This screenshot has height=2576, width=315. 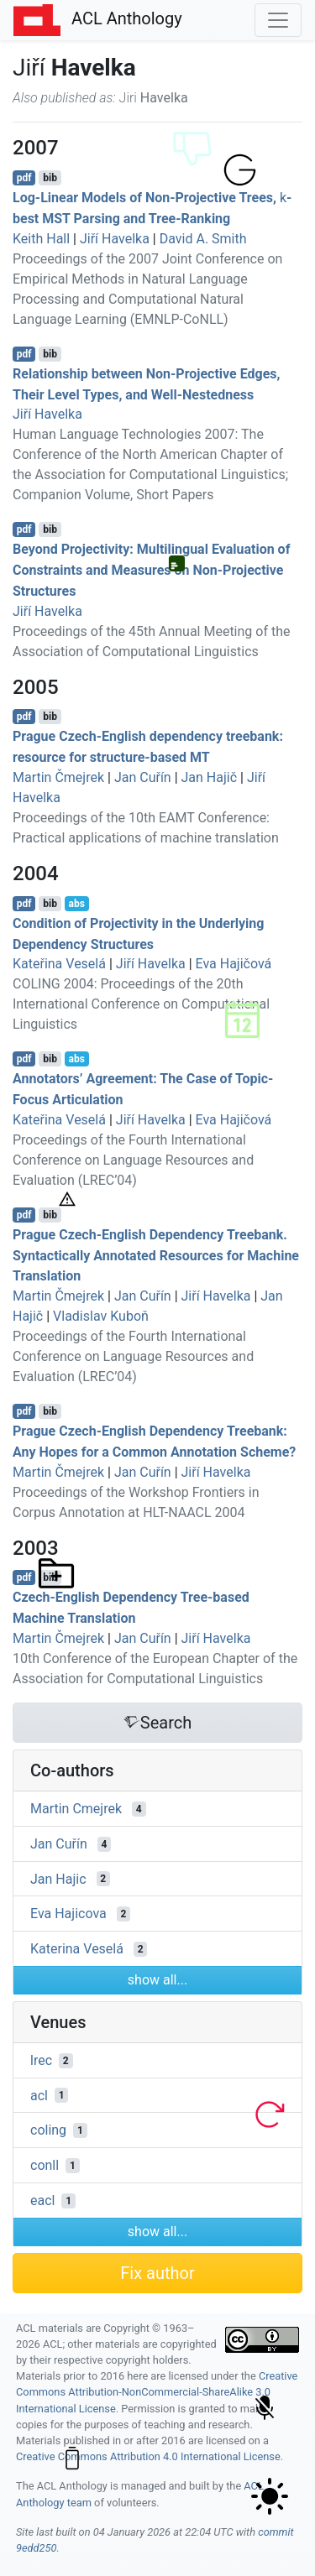 I want to click on view calendar or scheduled events, so click(x=242, y=1020).